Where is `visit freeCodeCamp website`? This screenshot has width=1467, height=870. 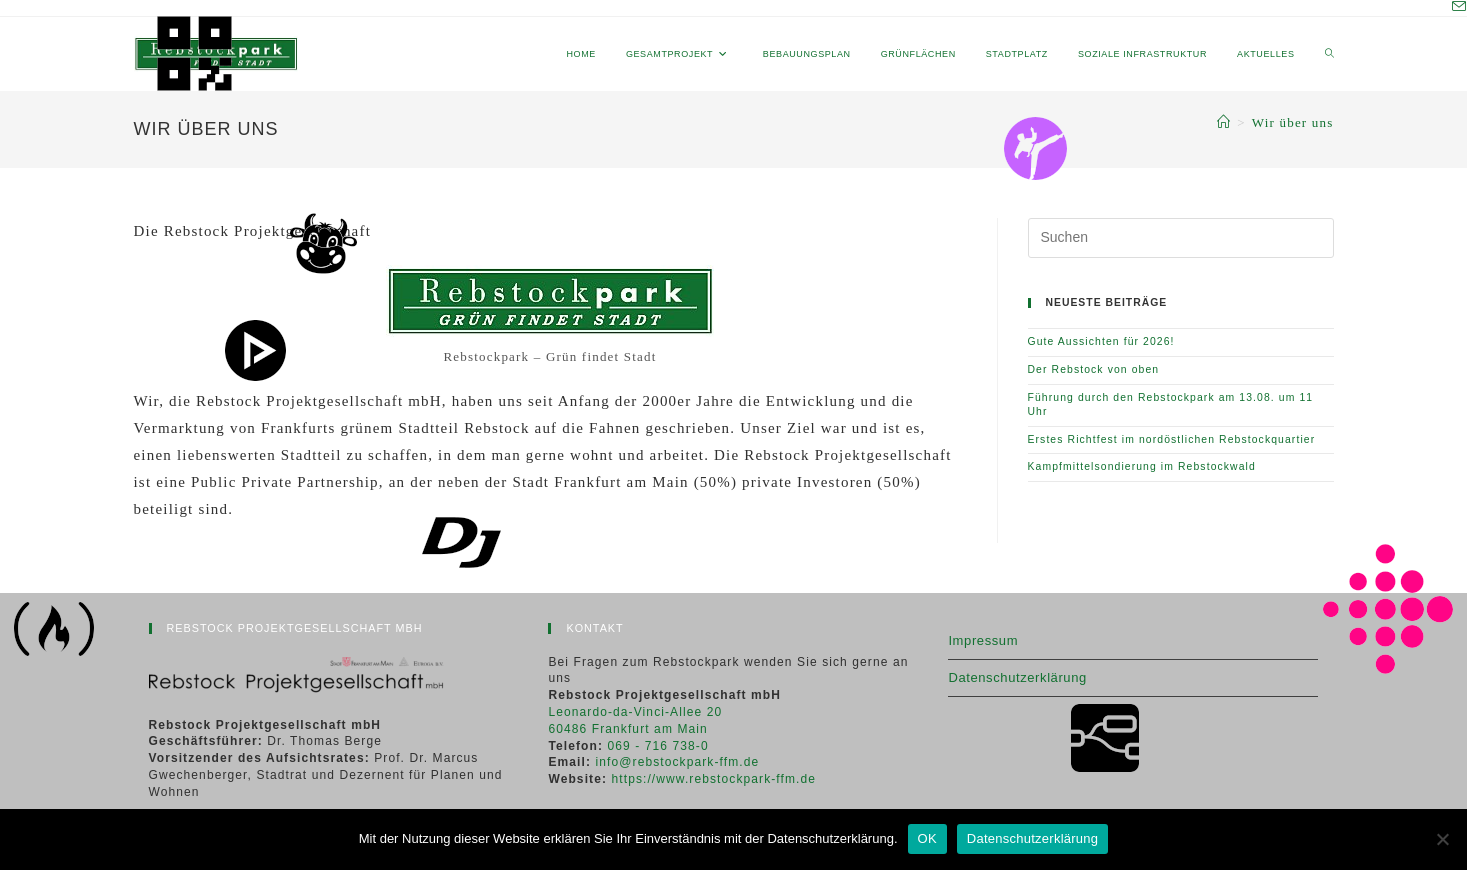 visit freeCodeCamp website is located at coordinates (54, 629).